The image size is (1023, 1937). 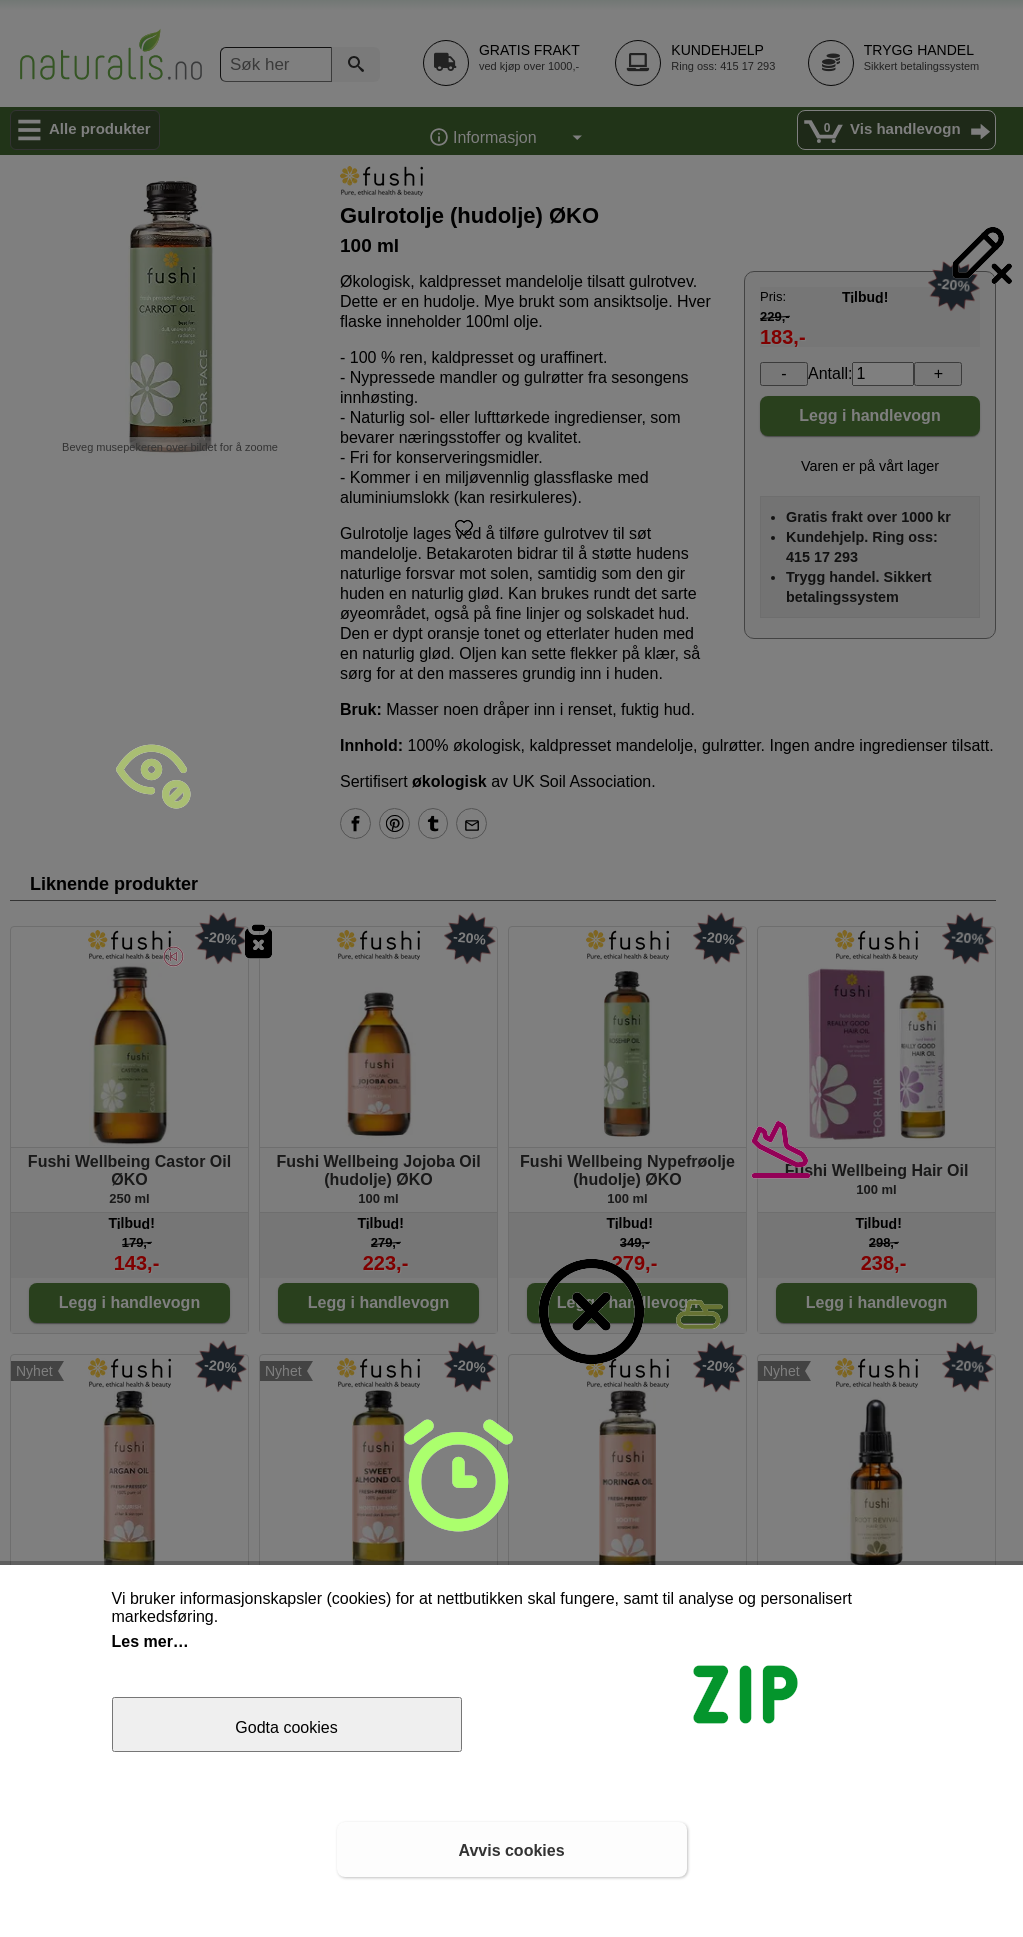 What do you see at coordinates (173, 956) in the screenshot?
I see `skip to previous track` at bounding box center [173, 956].